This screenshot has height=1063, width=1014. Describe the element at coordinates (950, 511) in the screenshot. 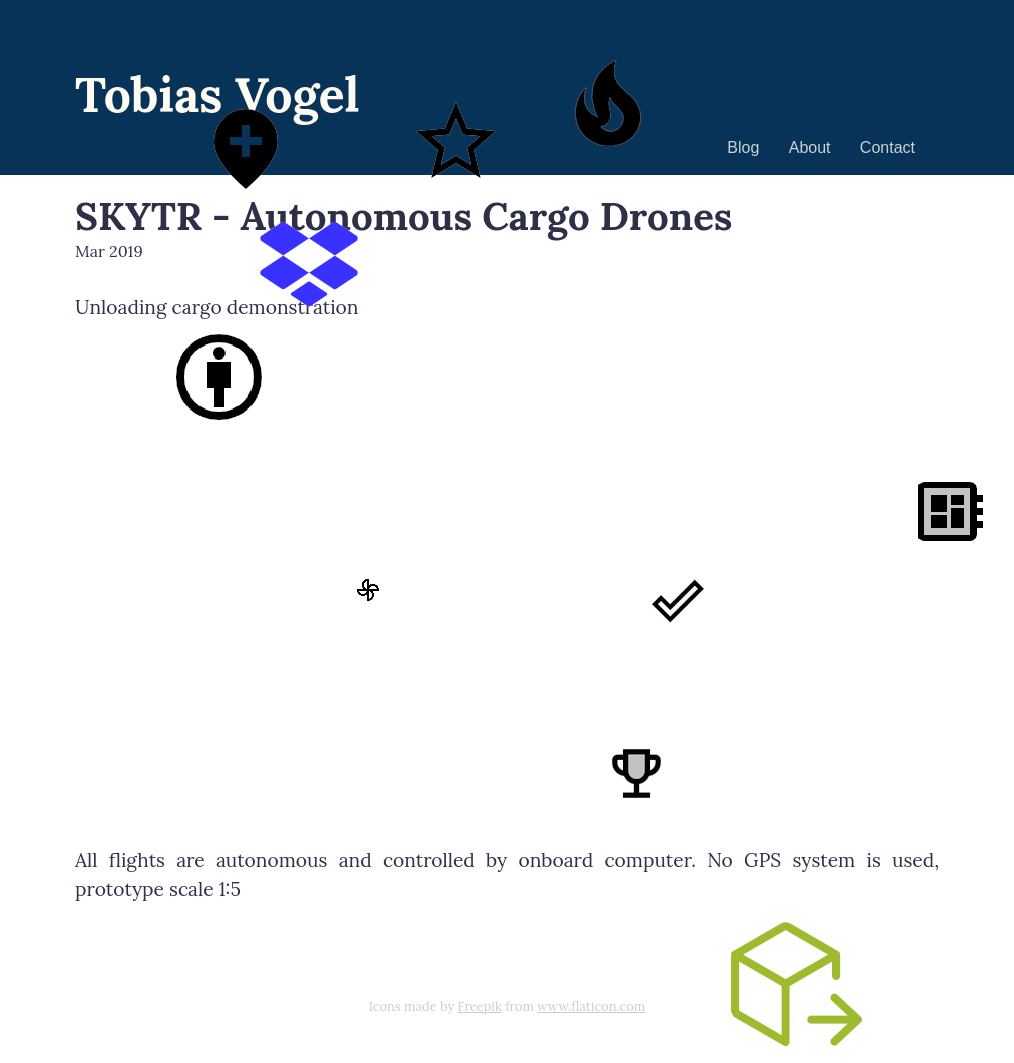

I see `access developer or hardware settings` at that location.